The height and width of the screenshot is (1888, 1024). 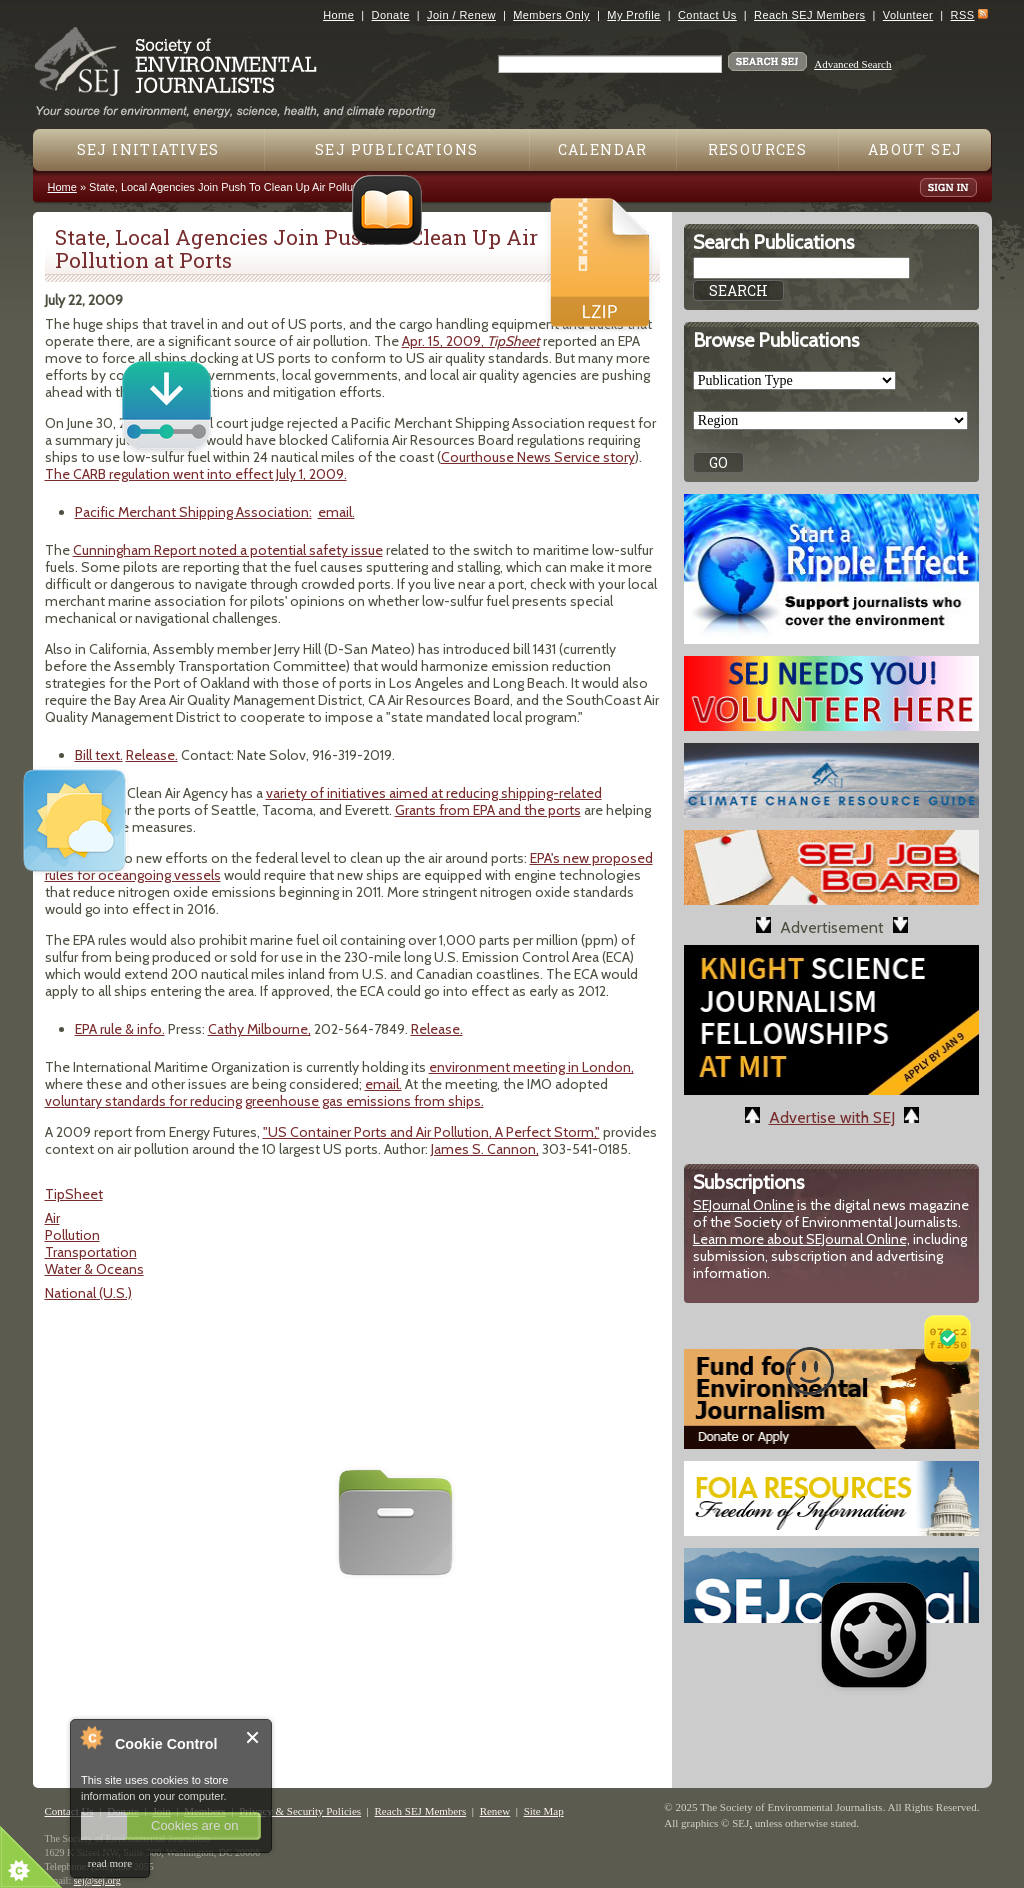 What do you see at coordinates (387, 210) in the screenshot?
I see `open the Books app` at bounding box center [387, 210].